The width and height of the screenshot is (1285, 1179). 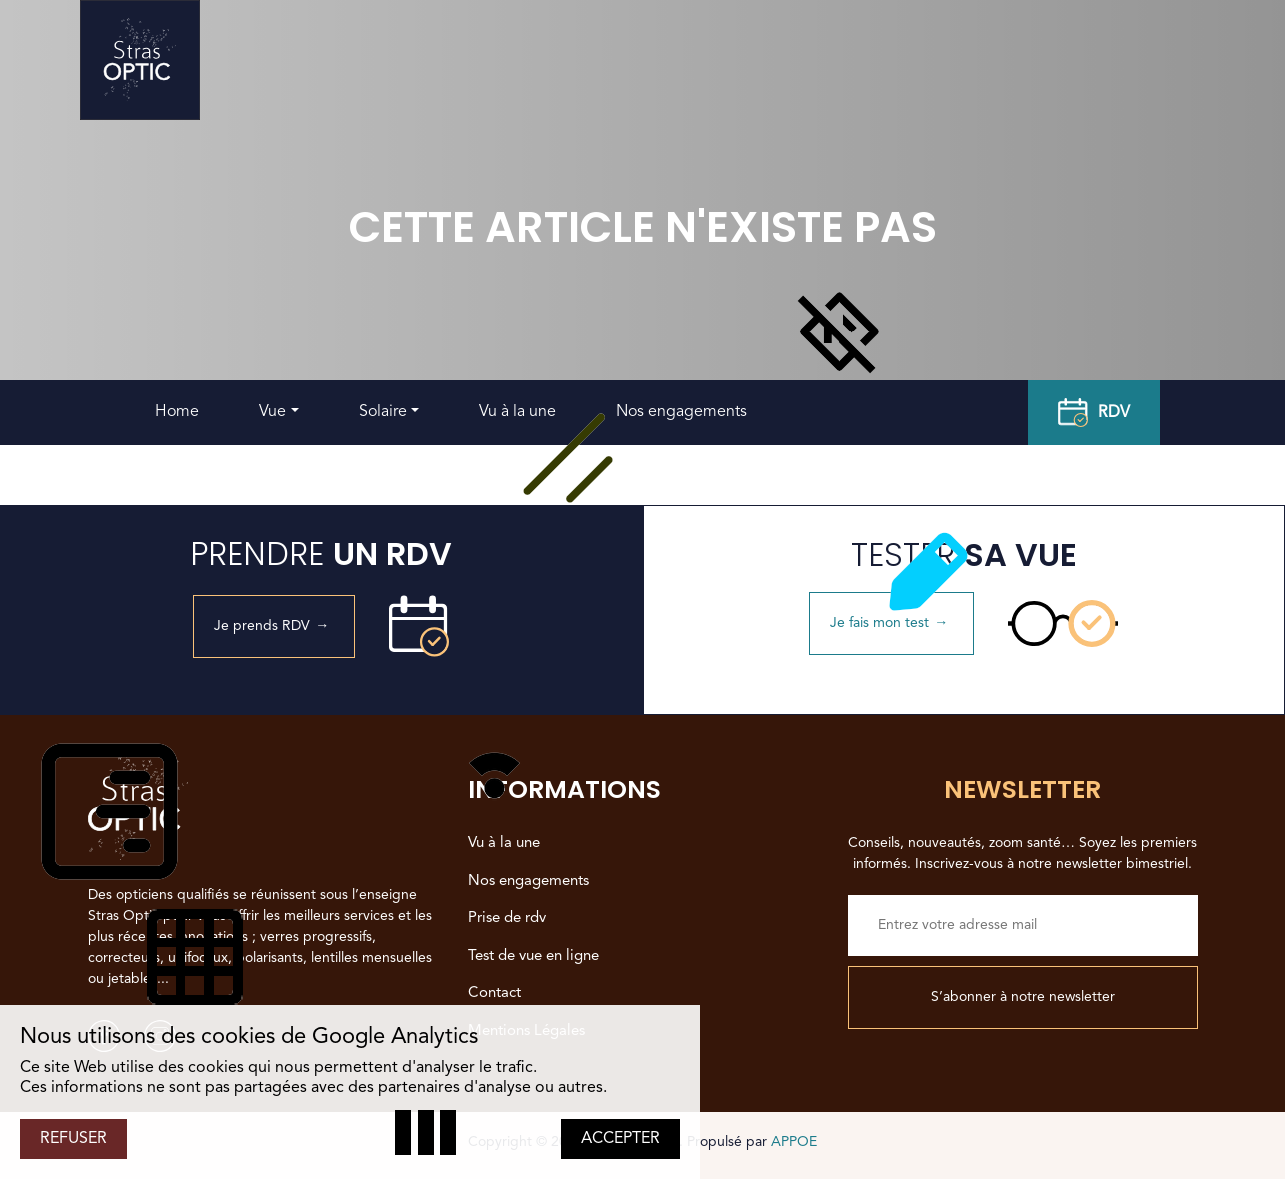 What do you see at coordinates (109, 811) in the screenshot?
I see `align content to the right with full height stretch` at bounding box center [109, 811].